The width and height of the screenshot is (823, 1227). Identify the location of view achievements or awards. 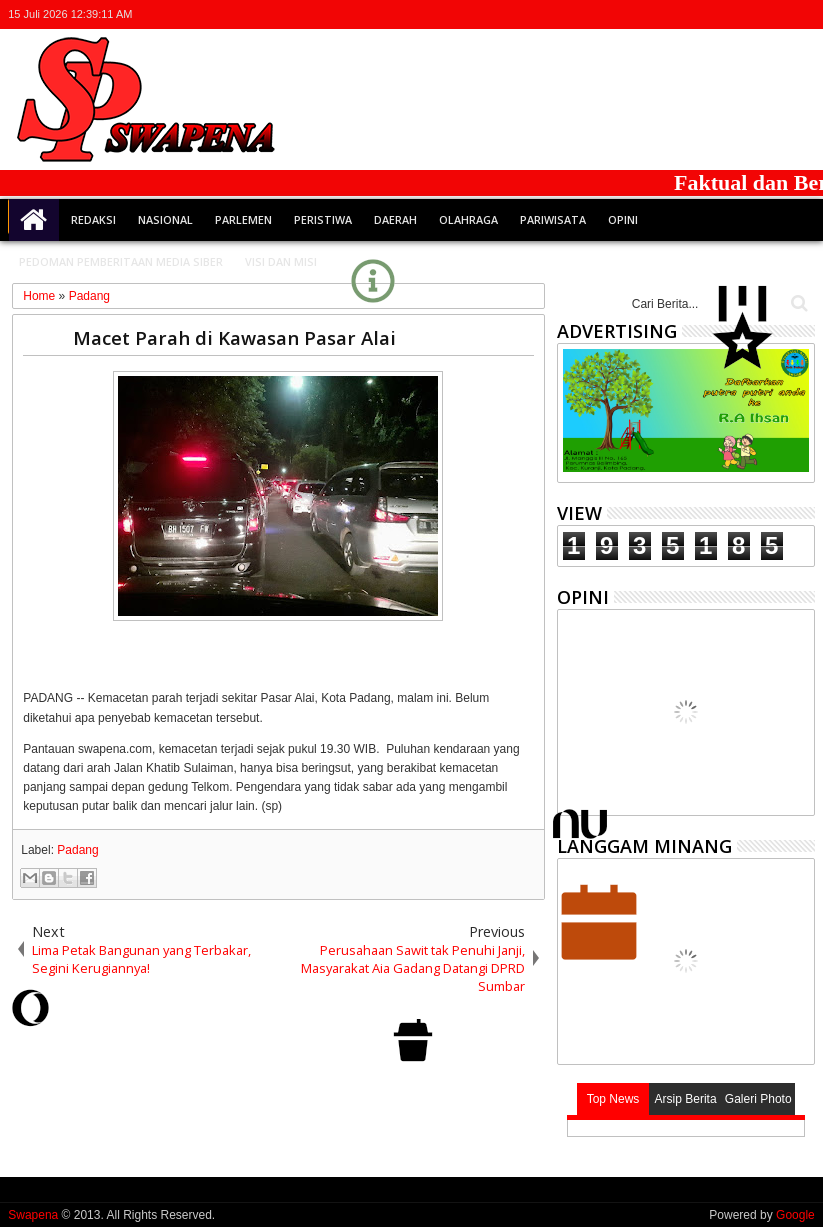
(742, 325).